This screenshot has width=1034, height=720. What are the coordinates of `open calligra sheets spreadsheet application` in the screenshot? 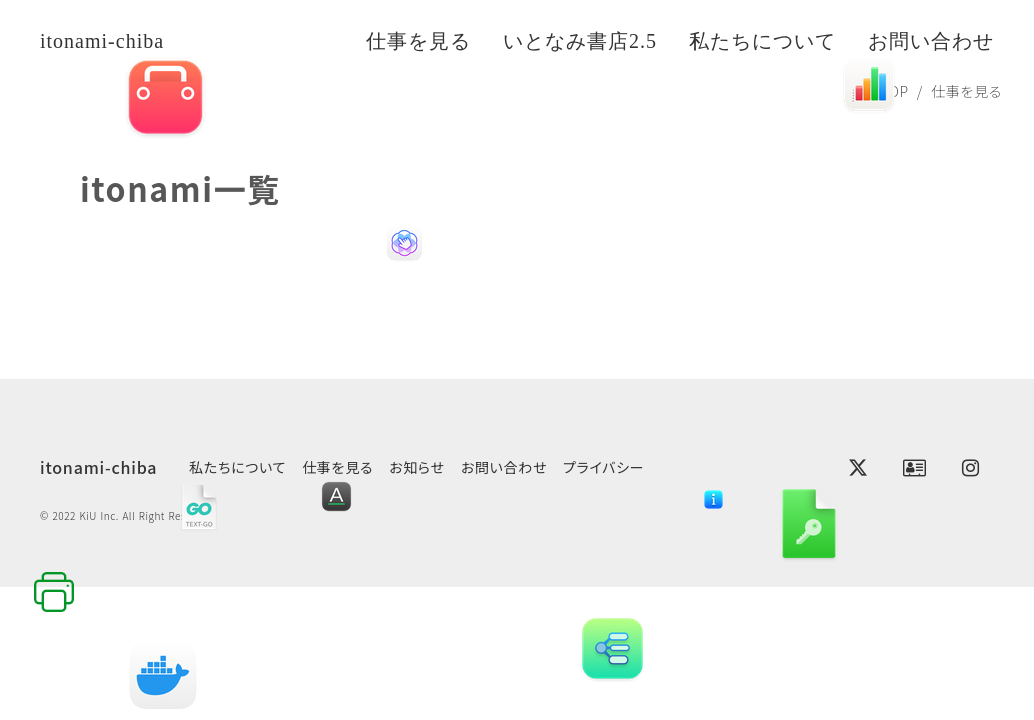 It's located at (869, 85).